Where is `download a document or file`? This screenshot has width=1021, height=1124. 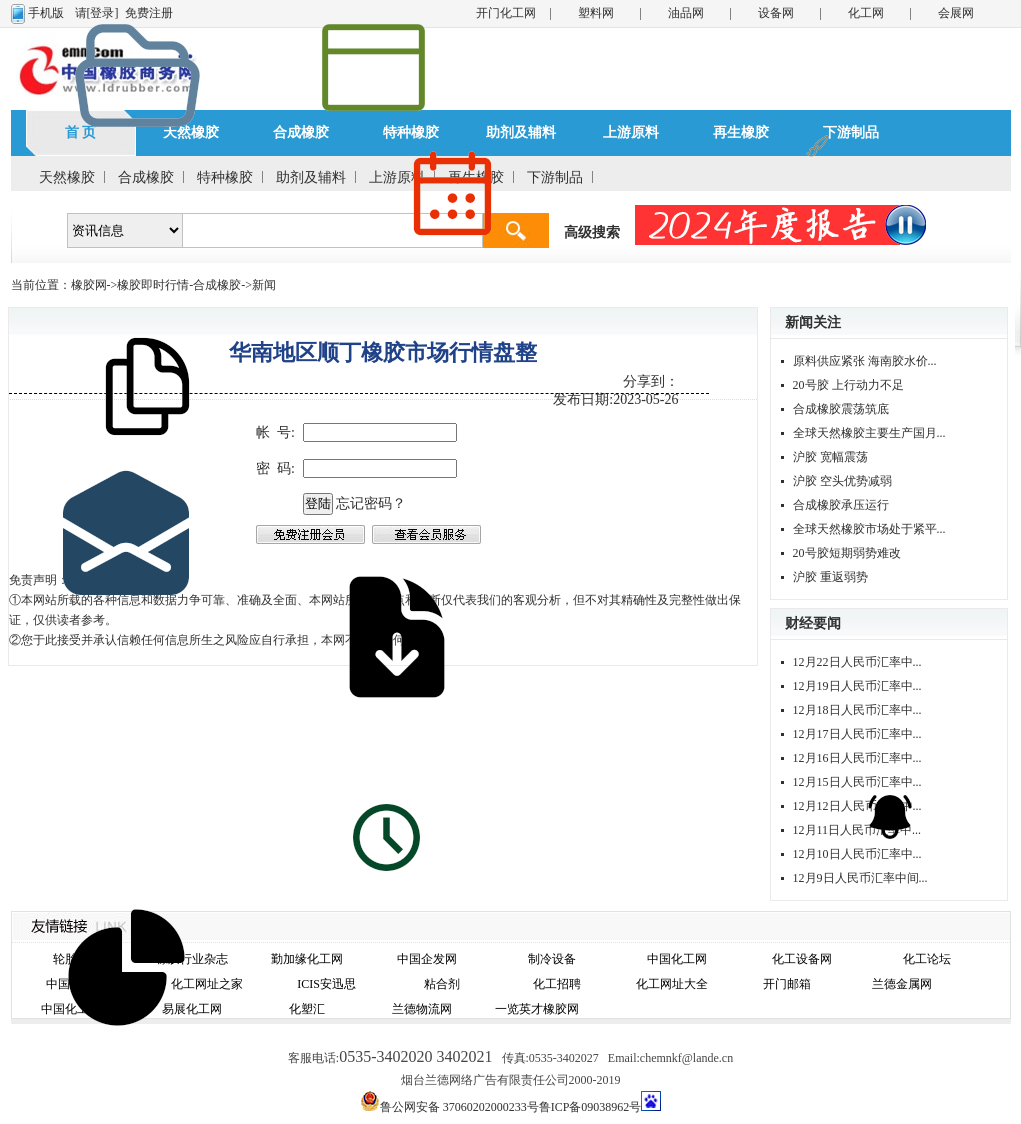
download a document or file is located at coordinates (397, 637).